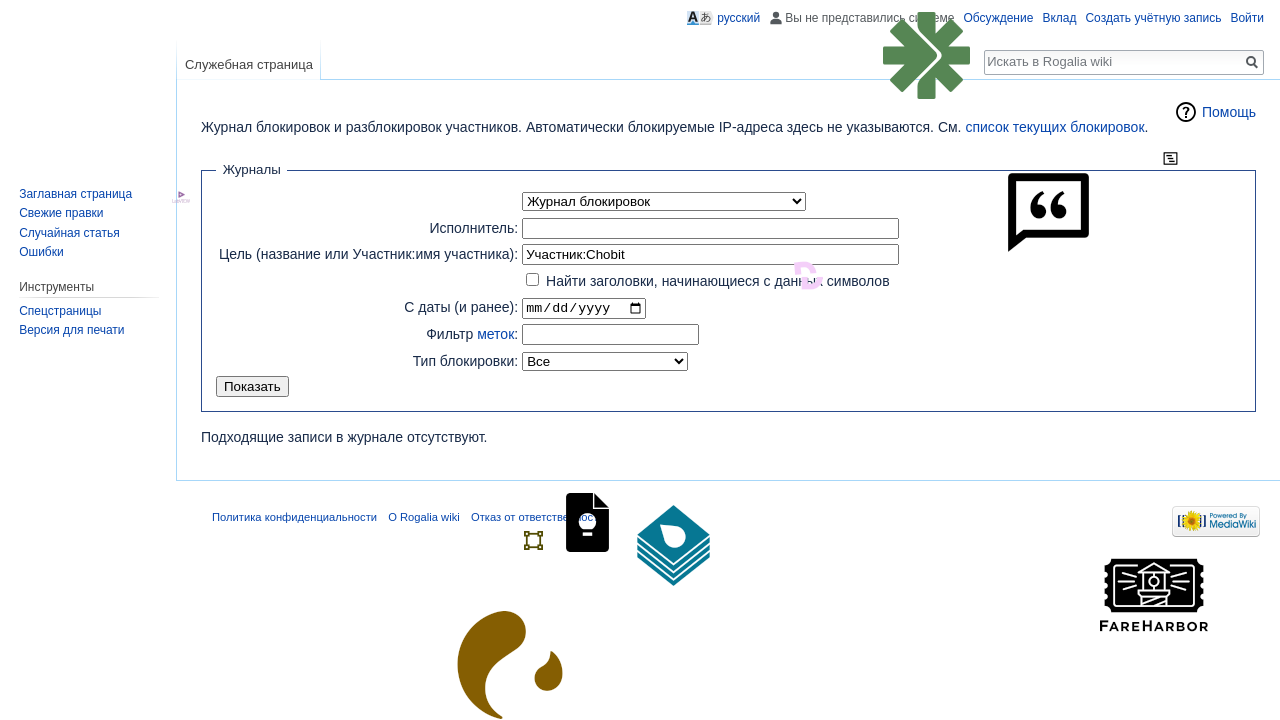 Image resolution: width=1280 pixels, height=720 pixels. Describe the element at coordinates (533, 540) in the screenshot. I see `material design icons brand logo` at that location.